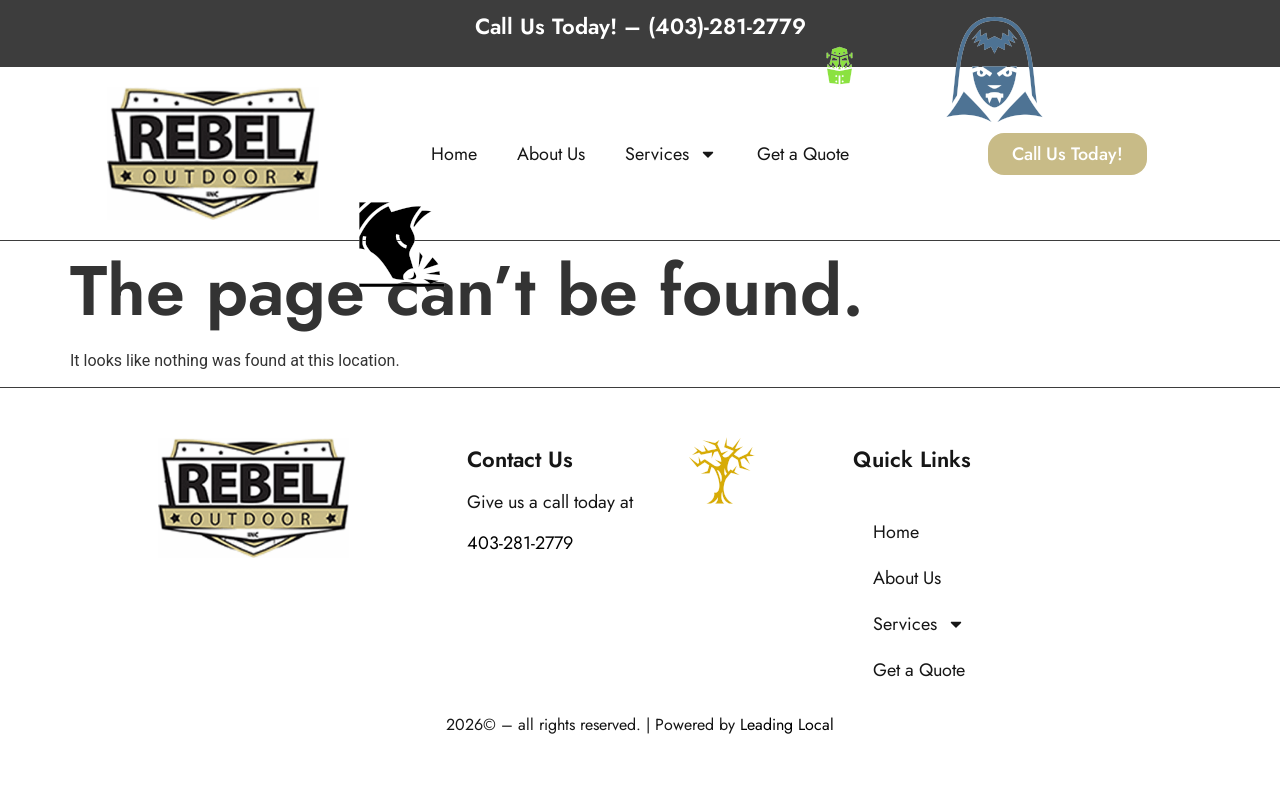 This screenshot has width=1280, height=787. I want to click on search or track feature using scent detection, so click(402, 245).